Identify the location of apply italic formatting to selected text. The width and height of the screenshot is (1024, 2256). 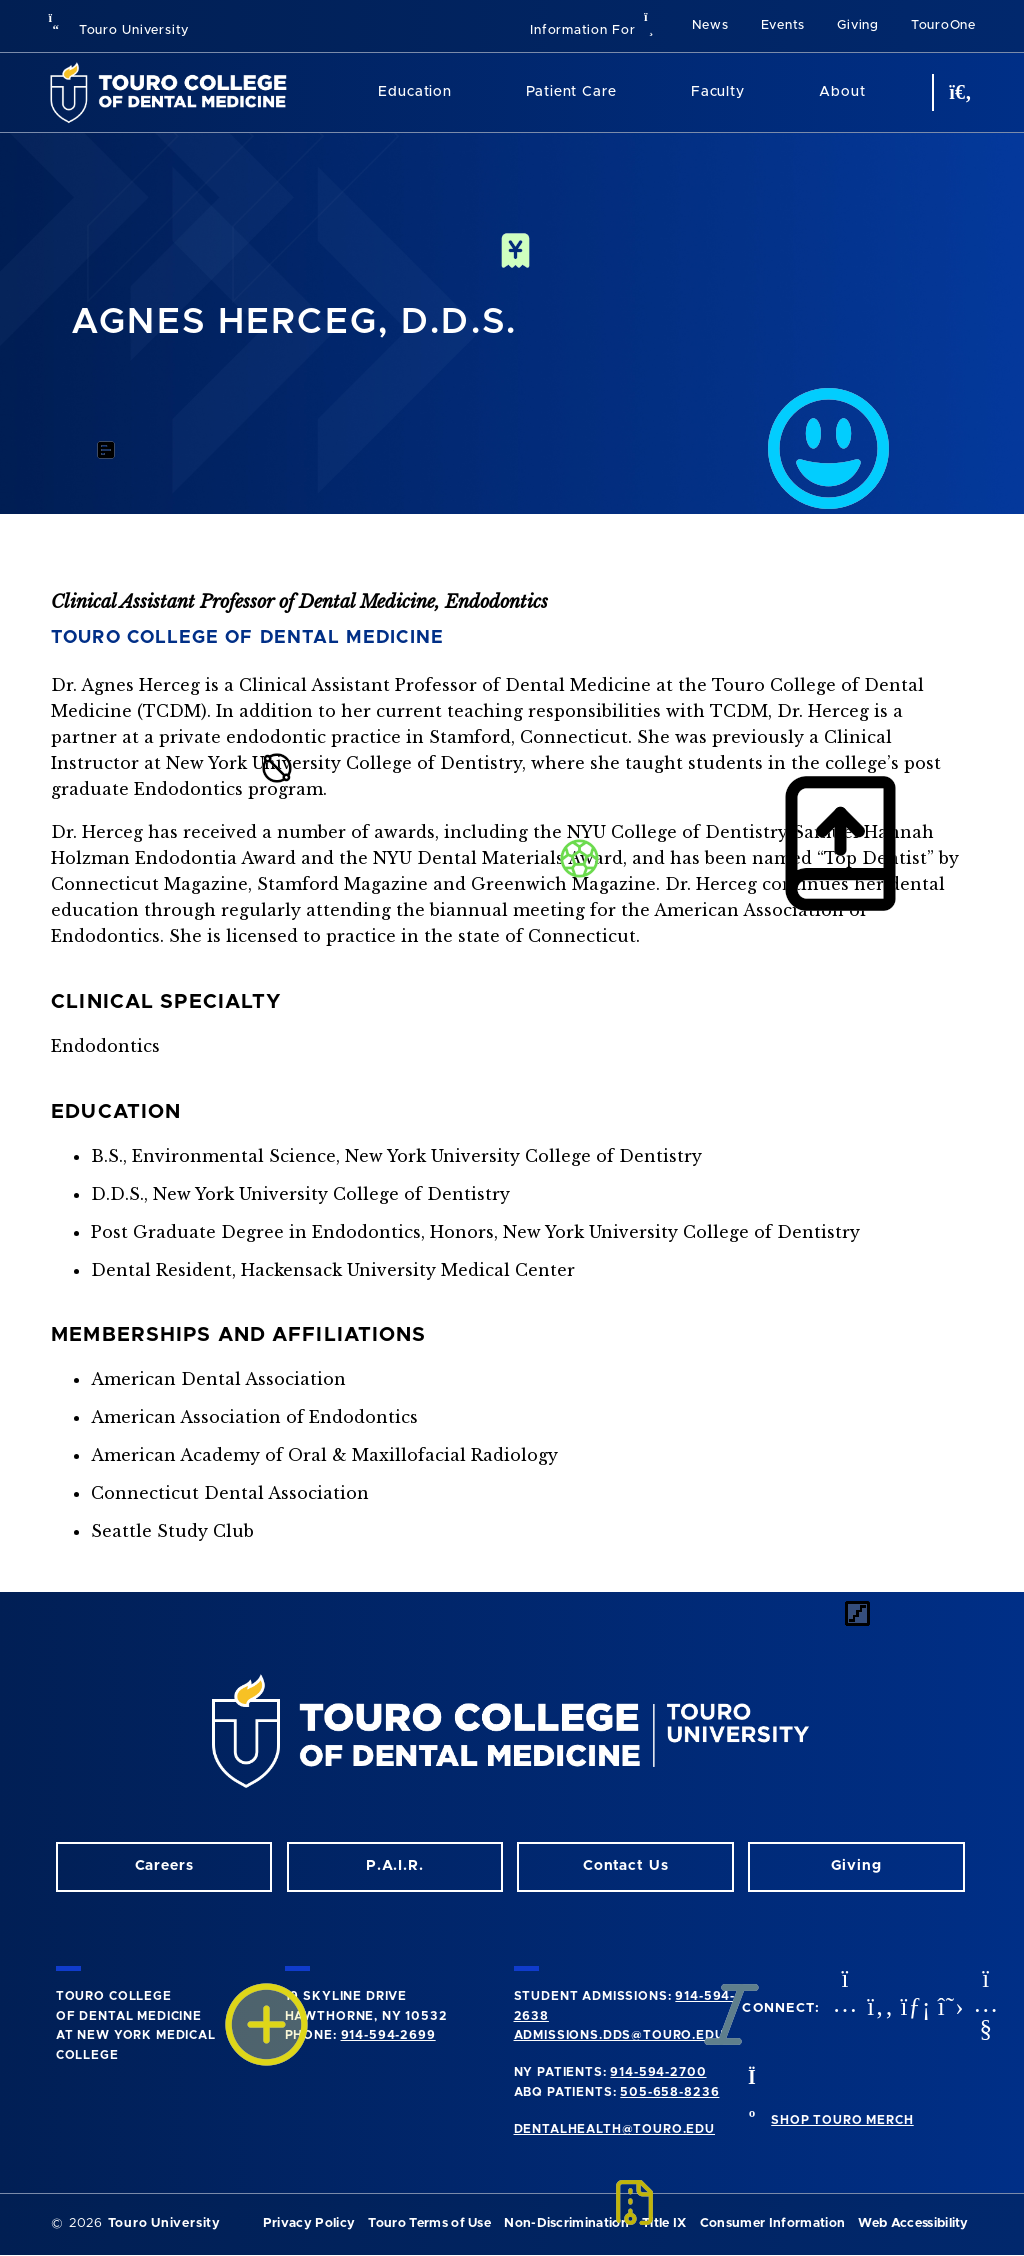
(731, 2014).